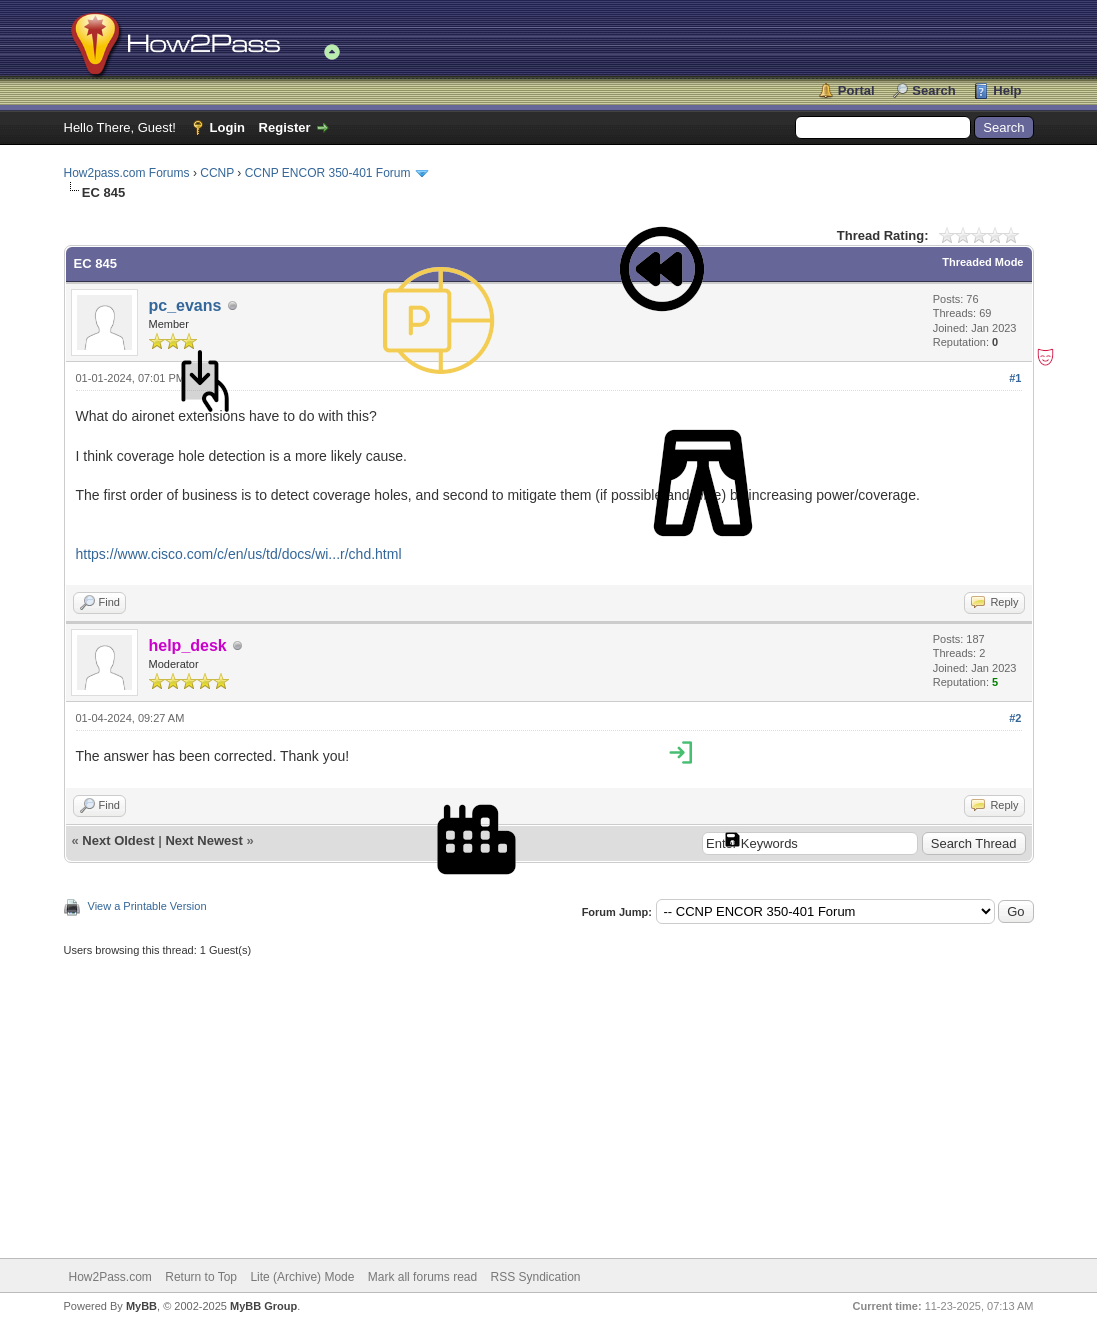 Image resolution: width=1097 pixels, height=1326 pixels. Describe the element at coordinates (1045, 356) in the screenshot. I see `access theater or entertainment mode` at that location.